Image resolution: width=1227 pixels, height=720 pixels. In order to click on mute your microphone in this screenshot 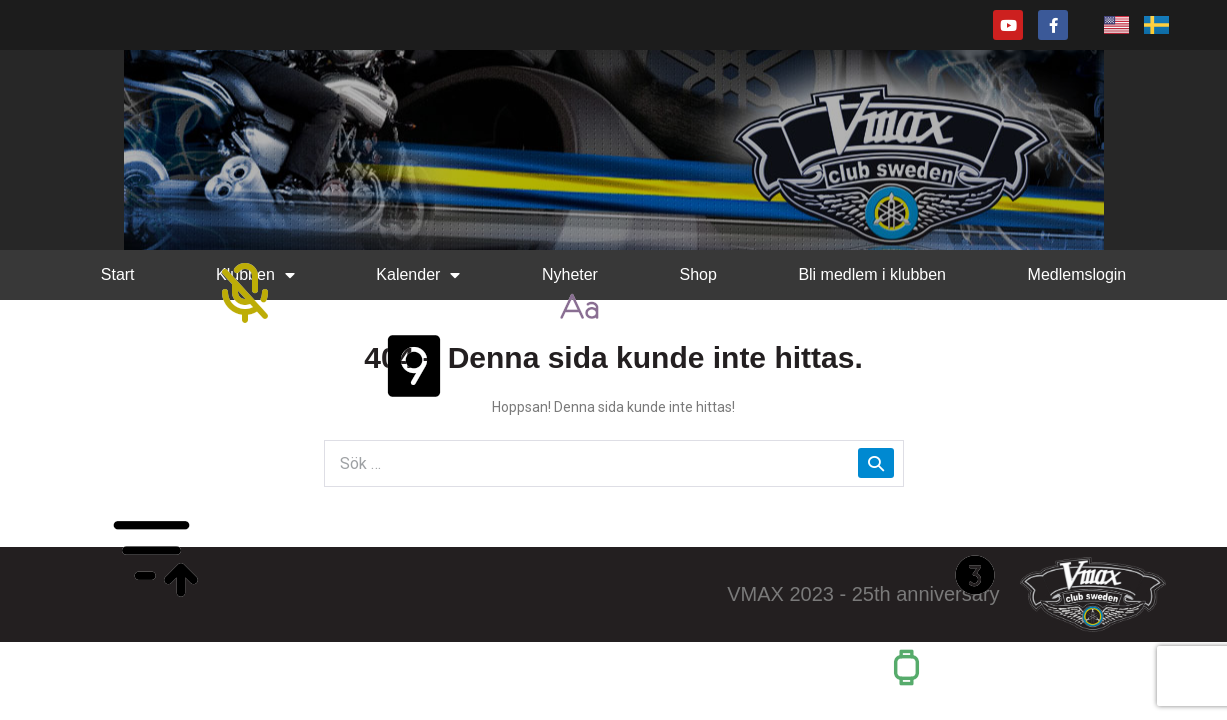, I will do `click(245, 292)`.